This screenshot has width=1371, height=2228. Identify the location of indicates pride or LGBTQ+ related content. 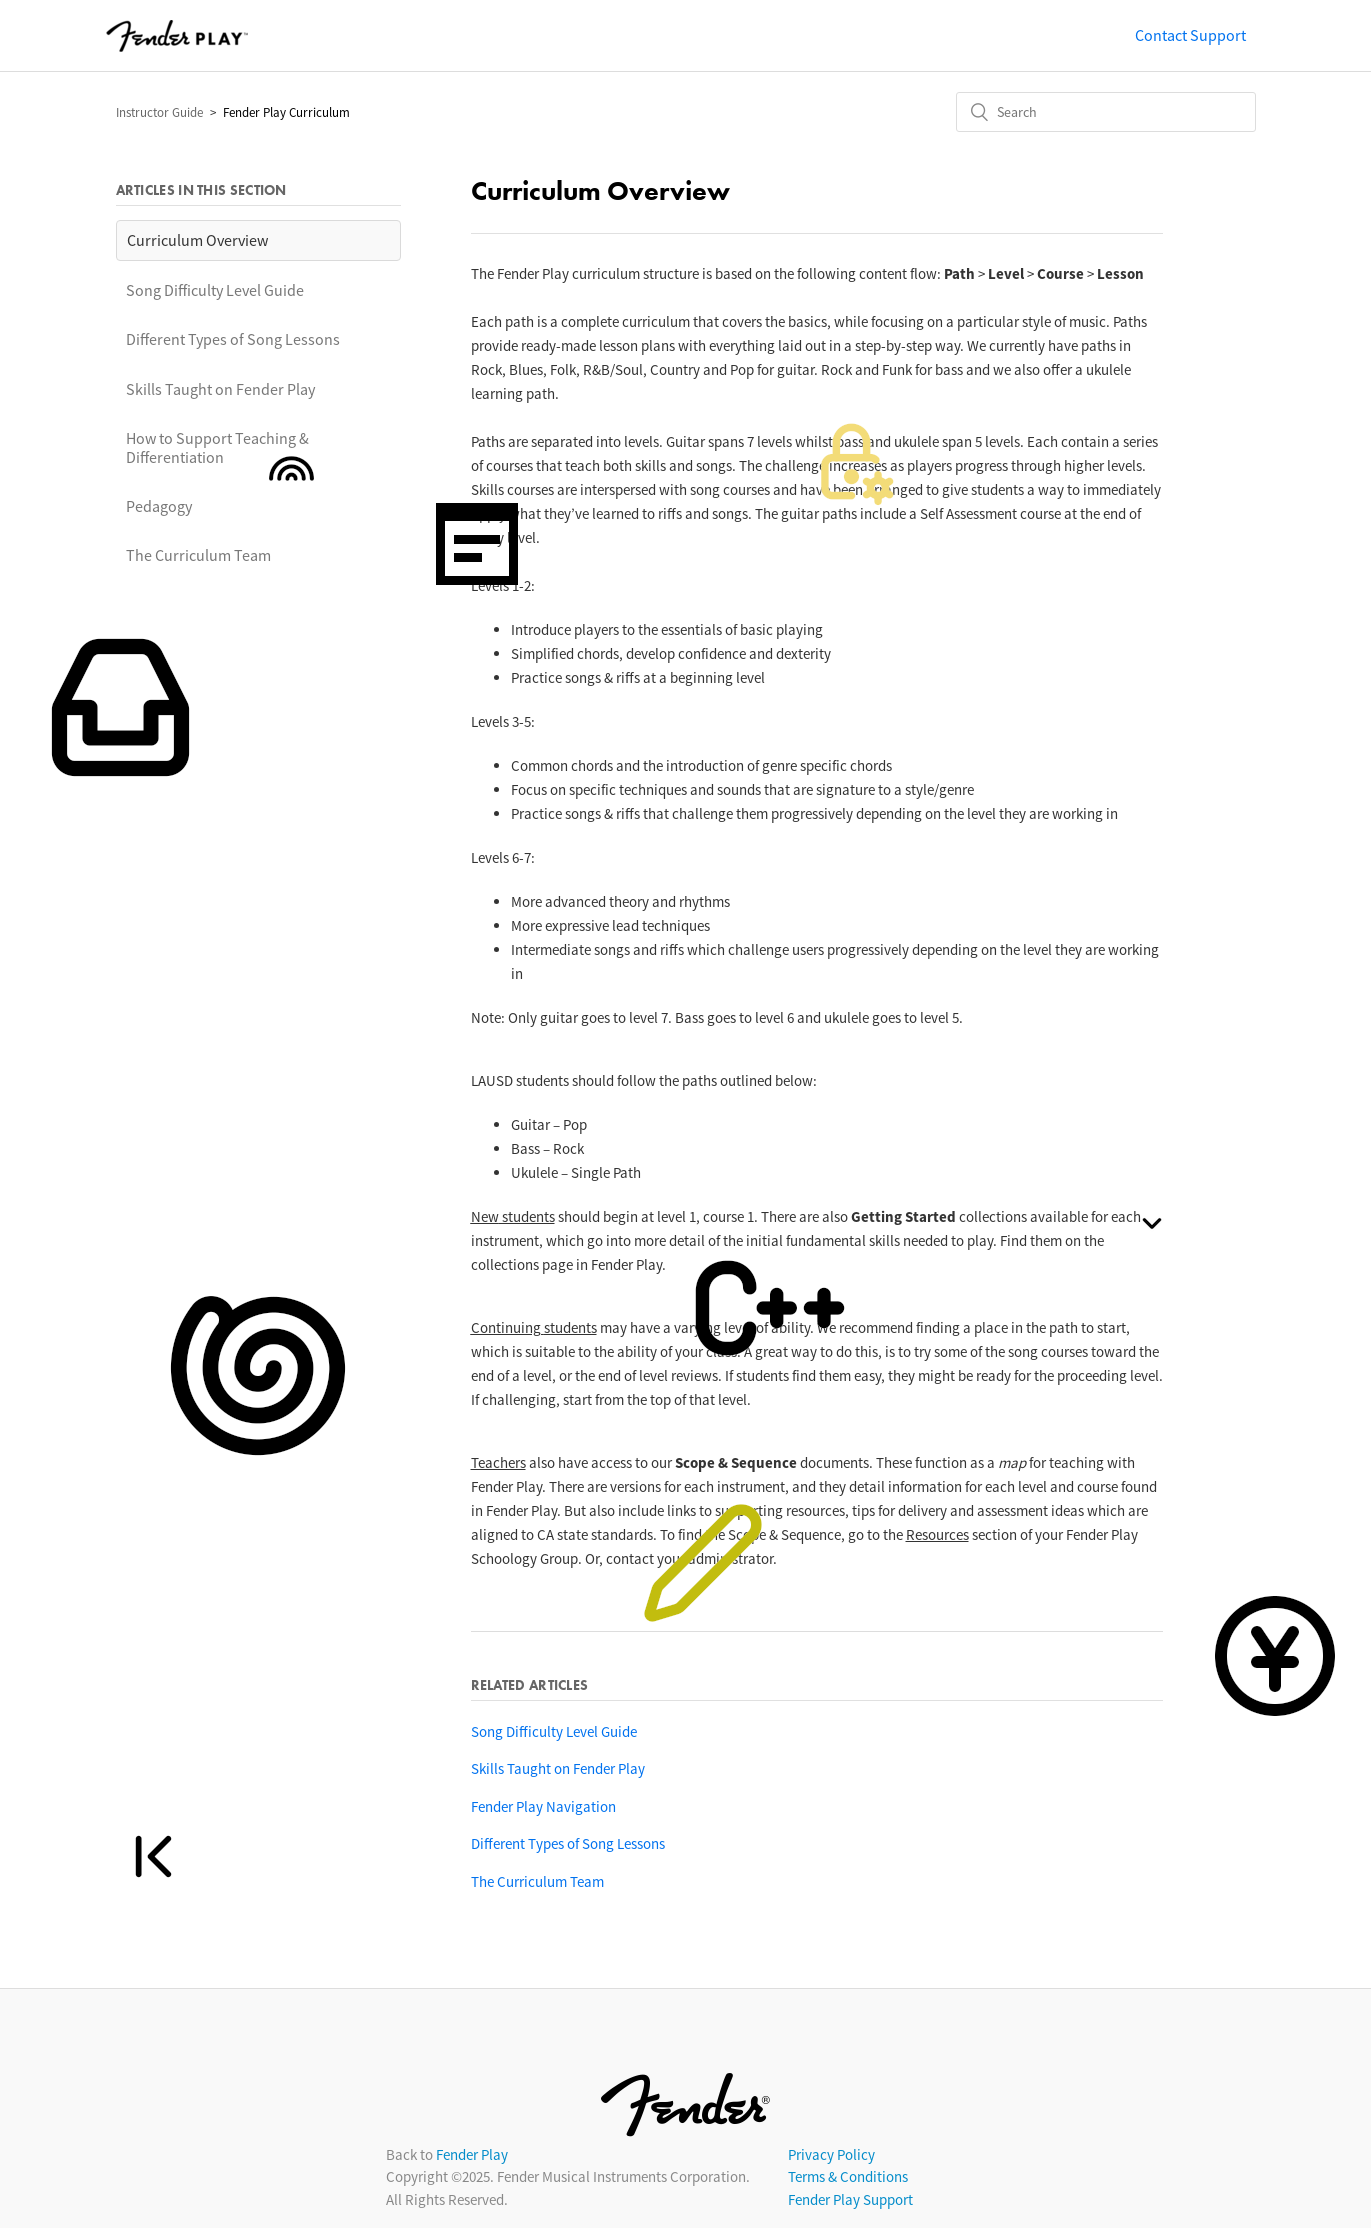
(291, 468).